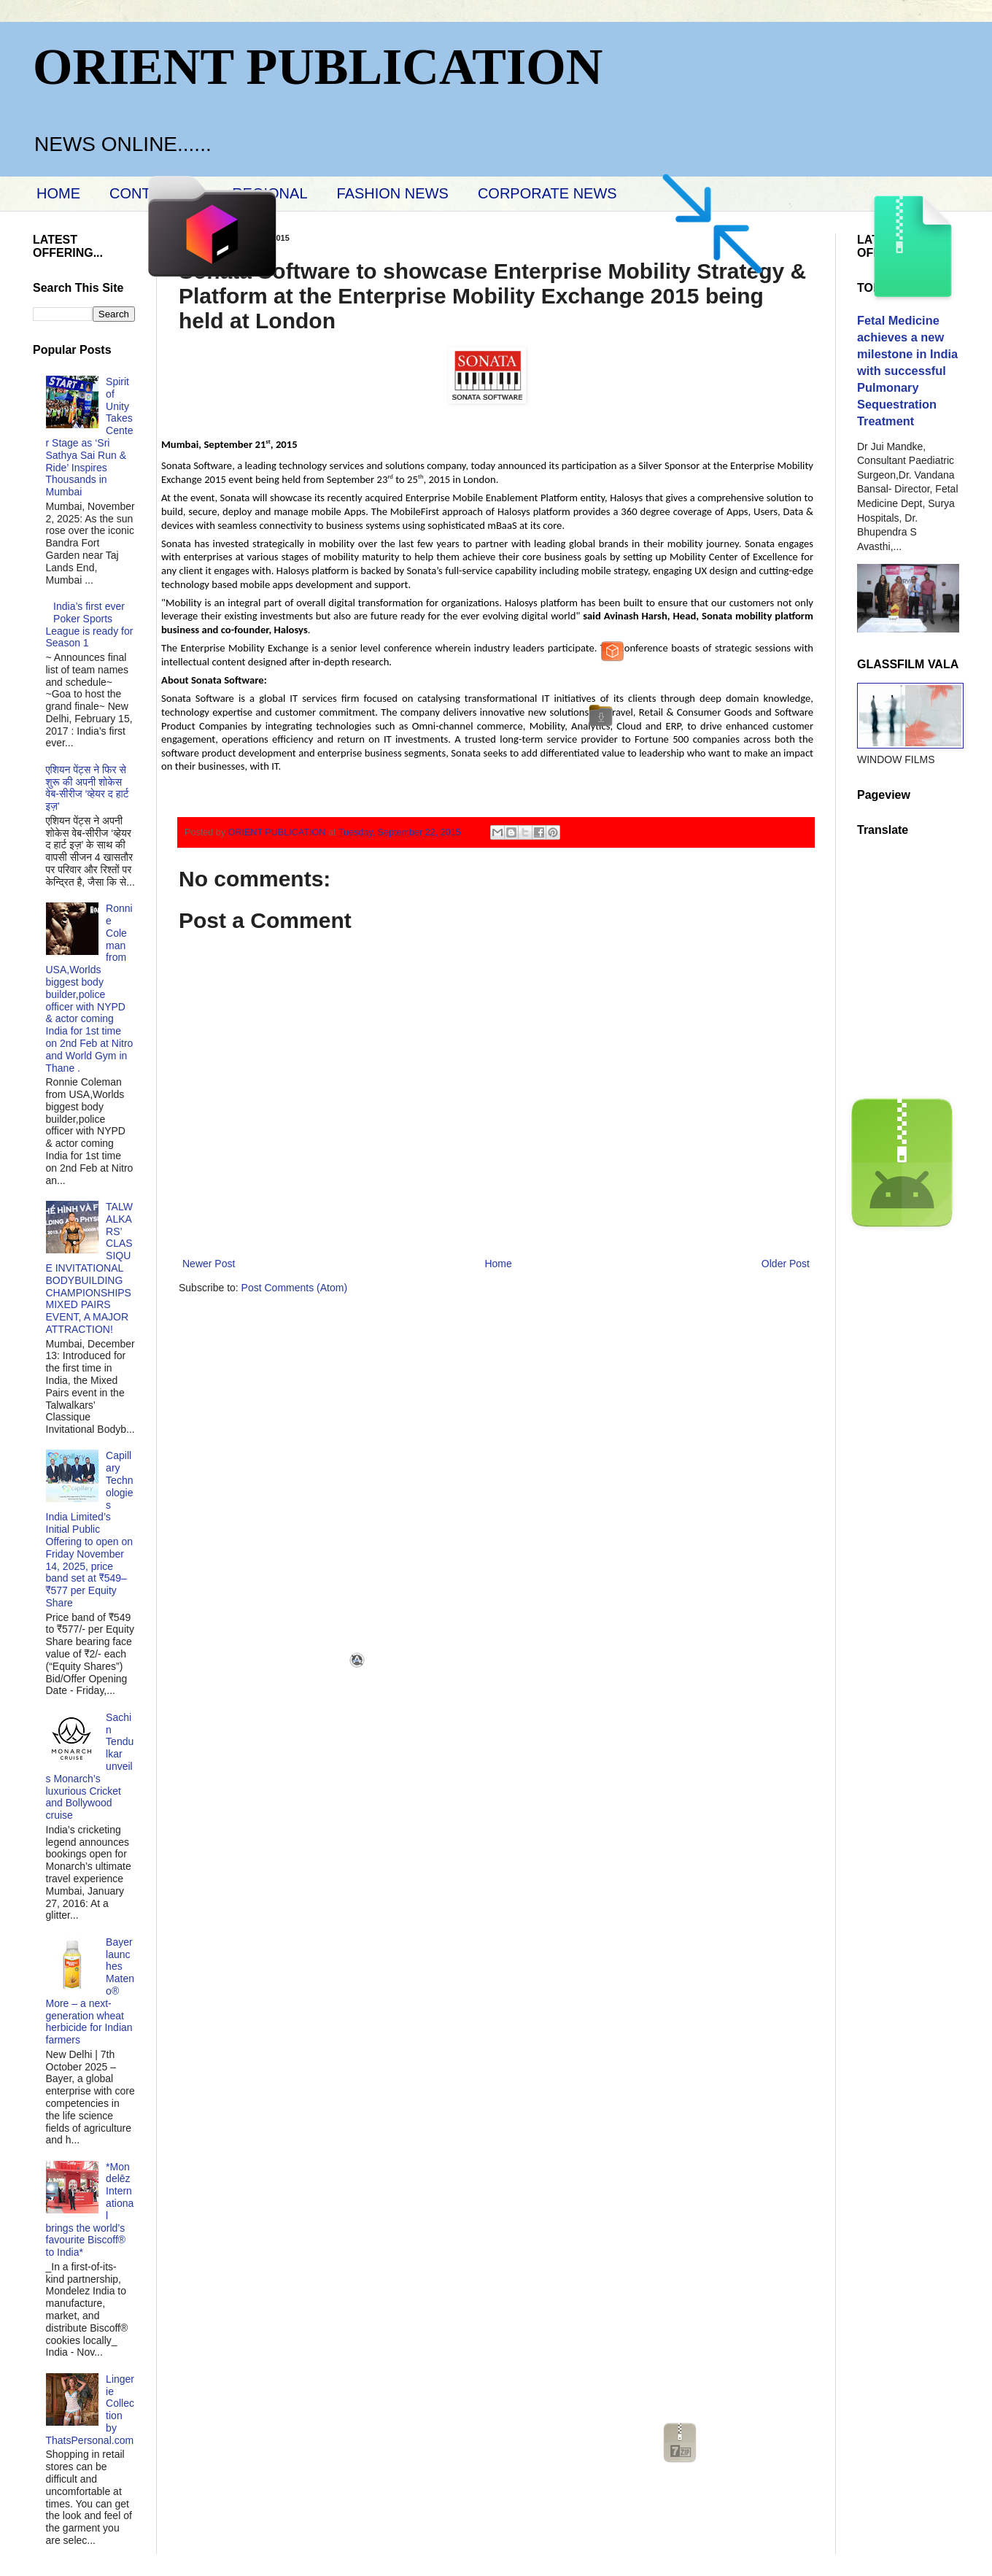 The height and width of the screenshot is (2576, 992). I want to click on compressed archive file (.tar.xz format), so click(912, 248).